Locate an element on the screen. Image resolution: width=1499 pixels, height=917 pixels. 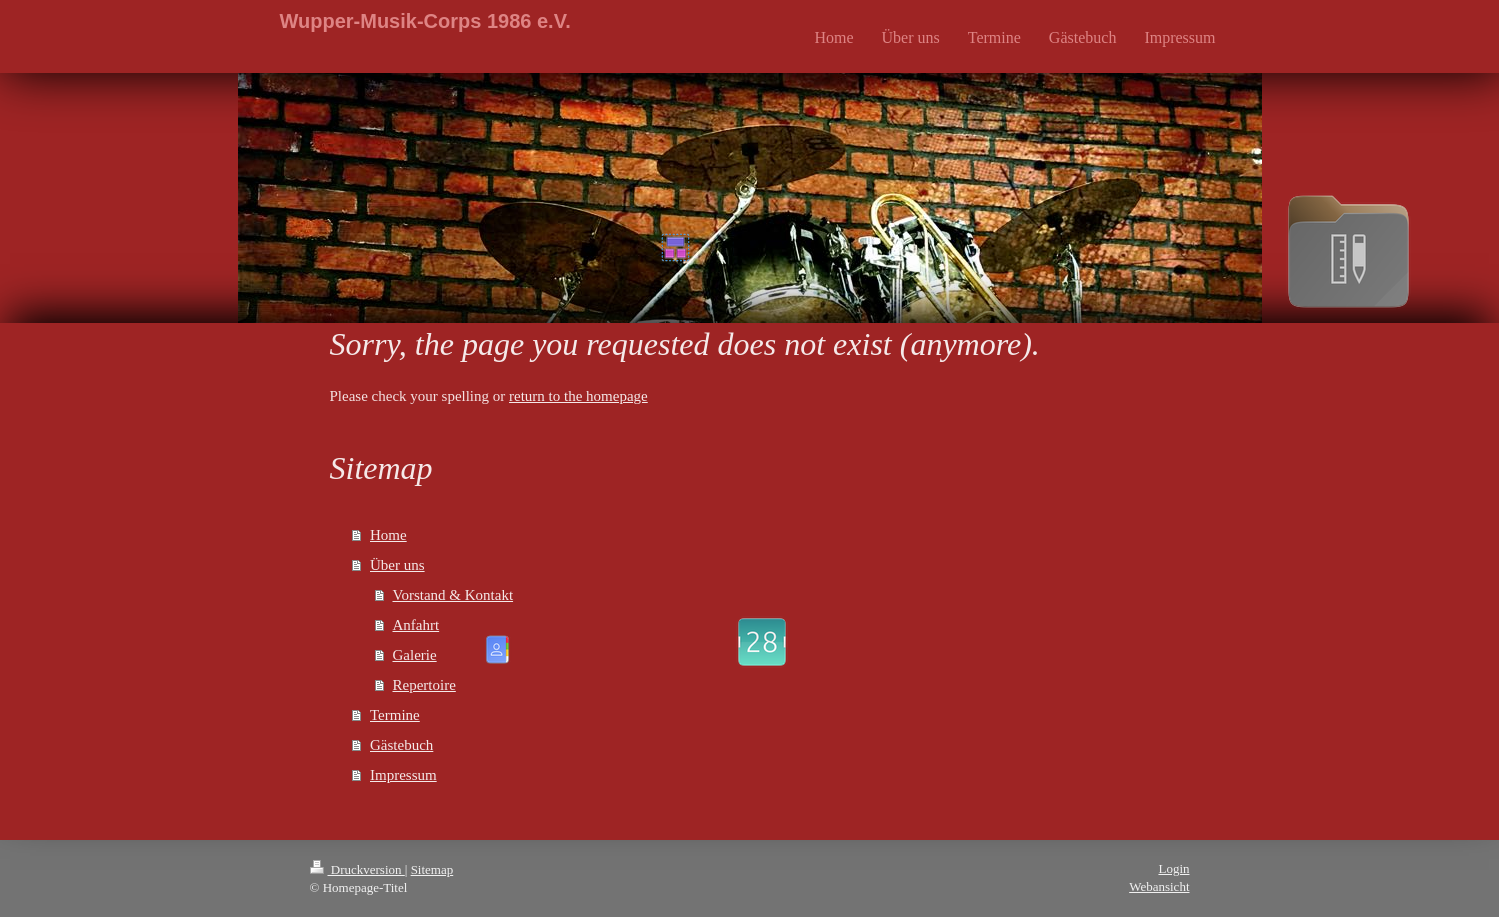
open the contacts app is located at coordinates (497, 649).